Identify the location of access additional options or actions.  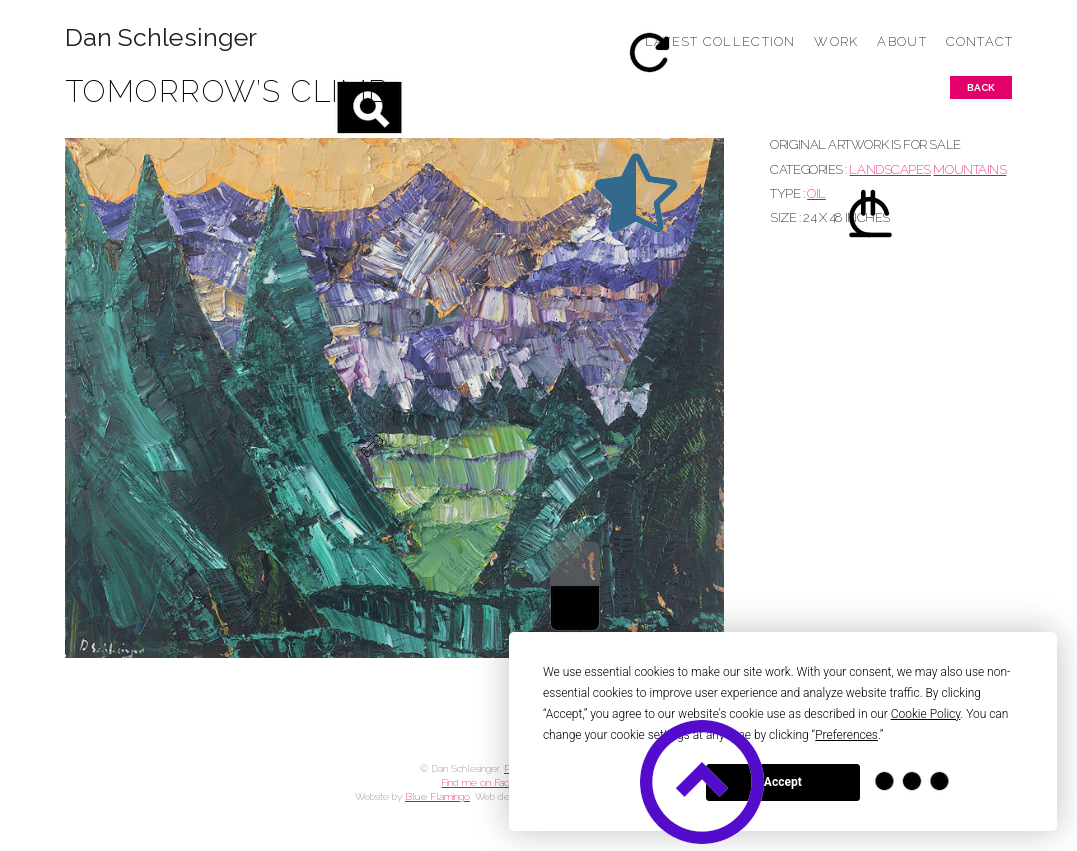
(912, 781).